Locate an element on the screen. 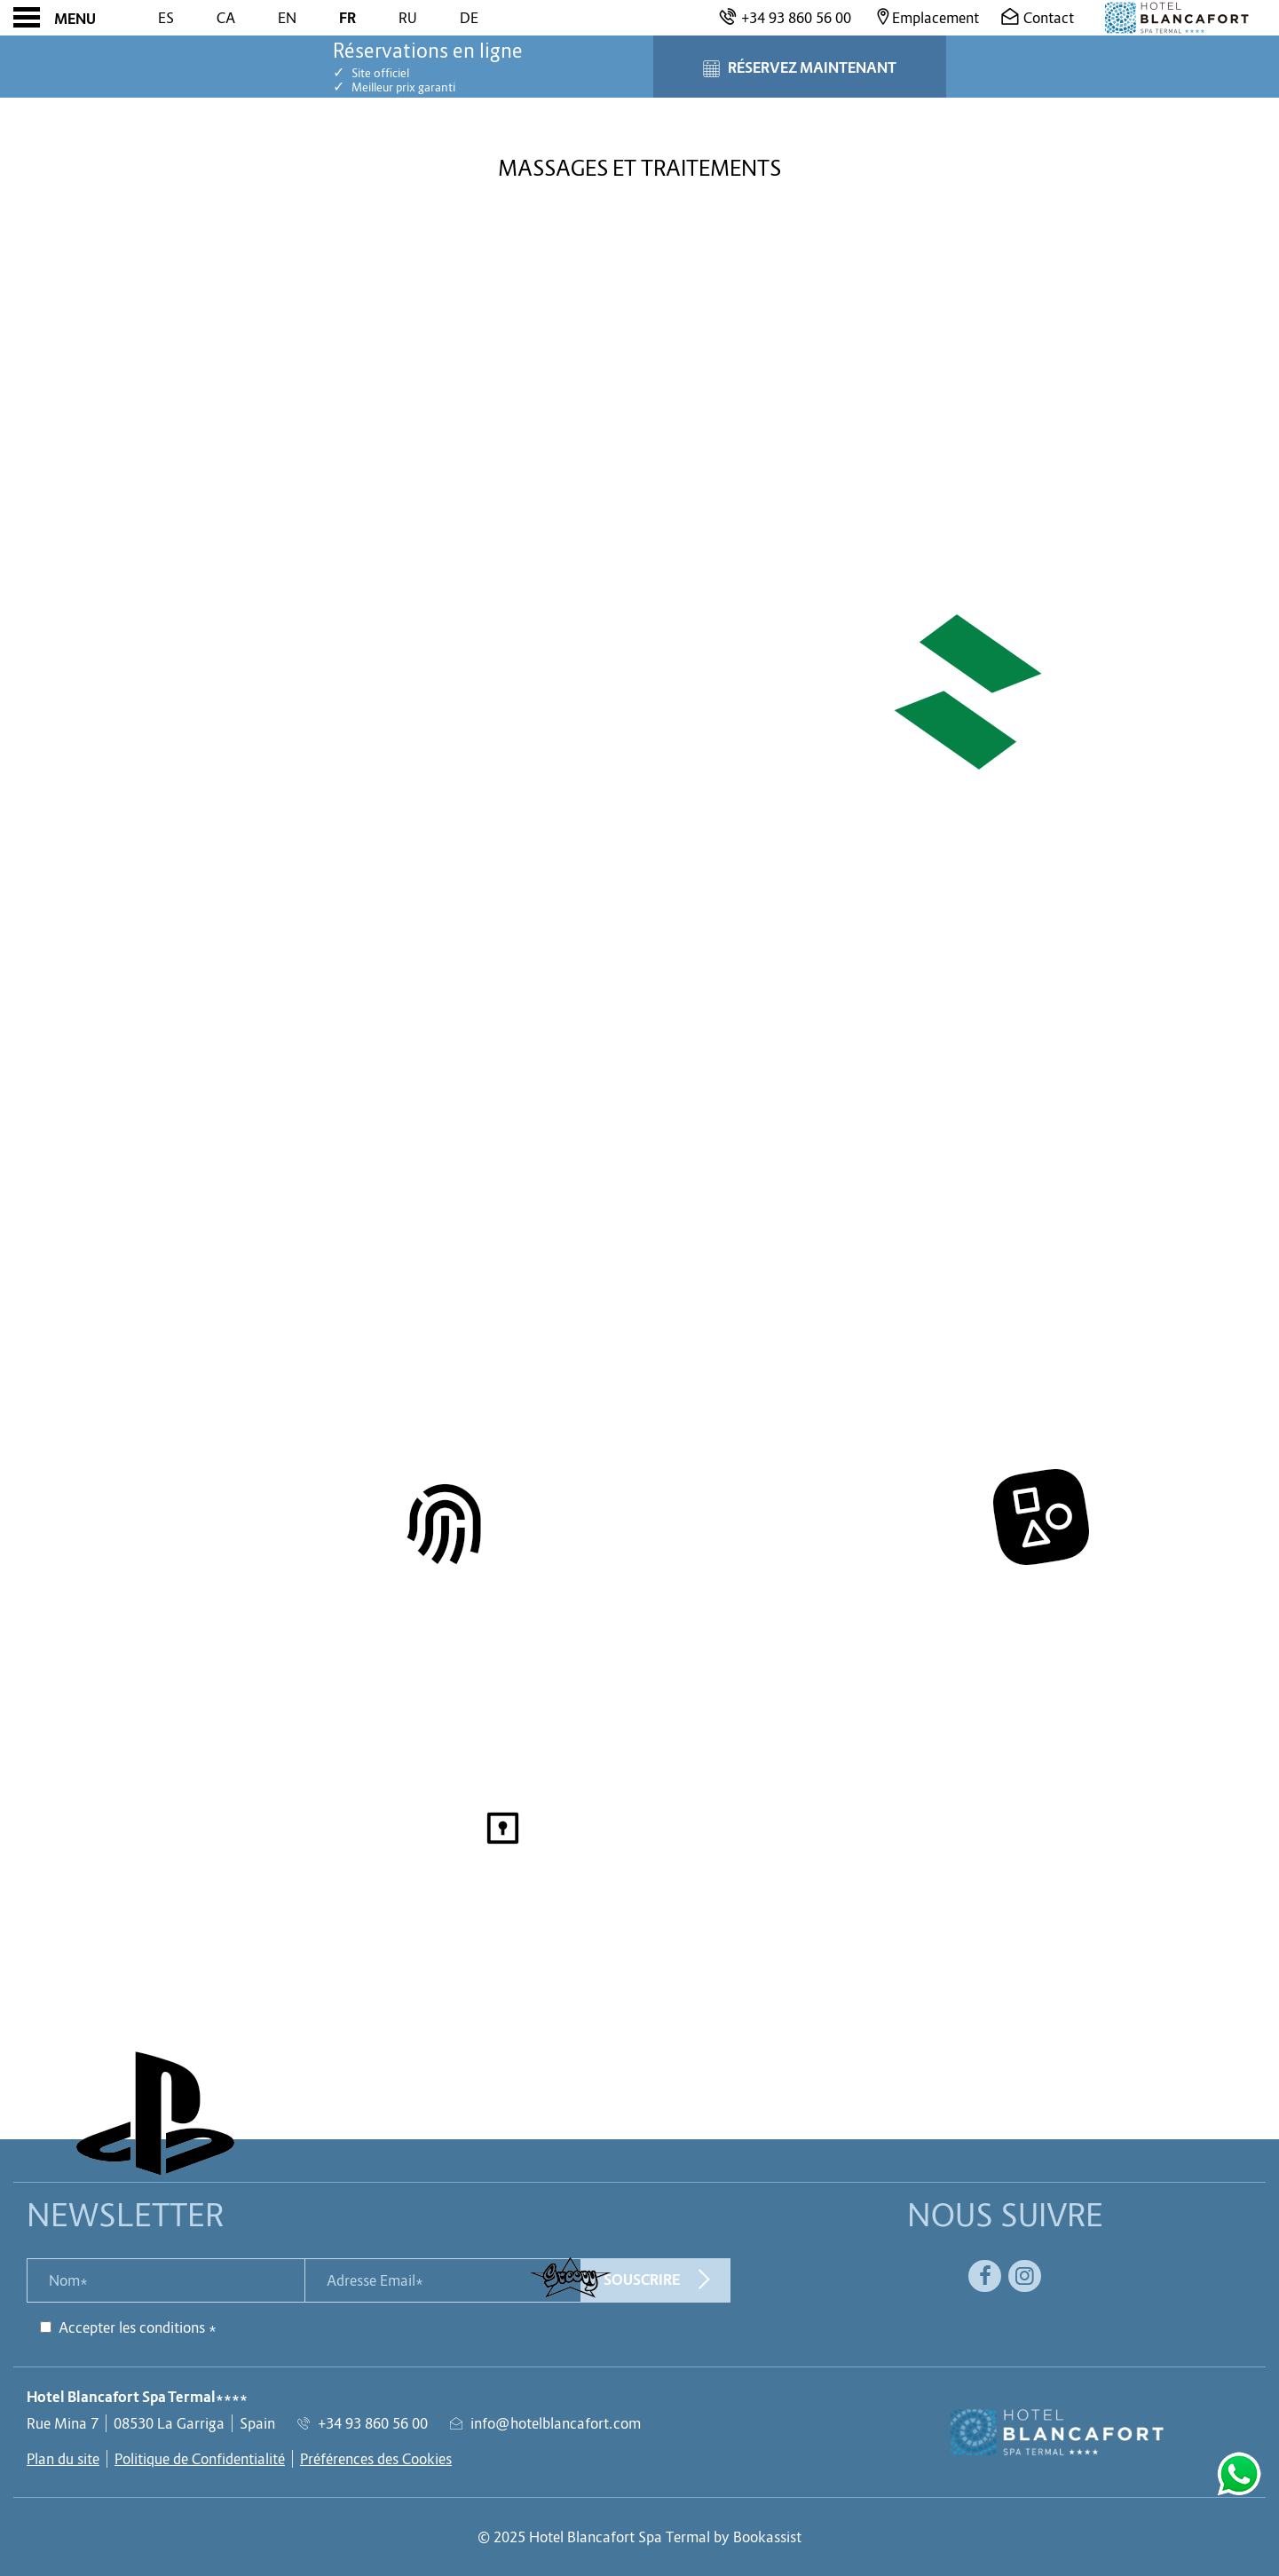  open apostrophe app is located at coordinates (1041, 1517).